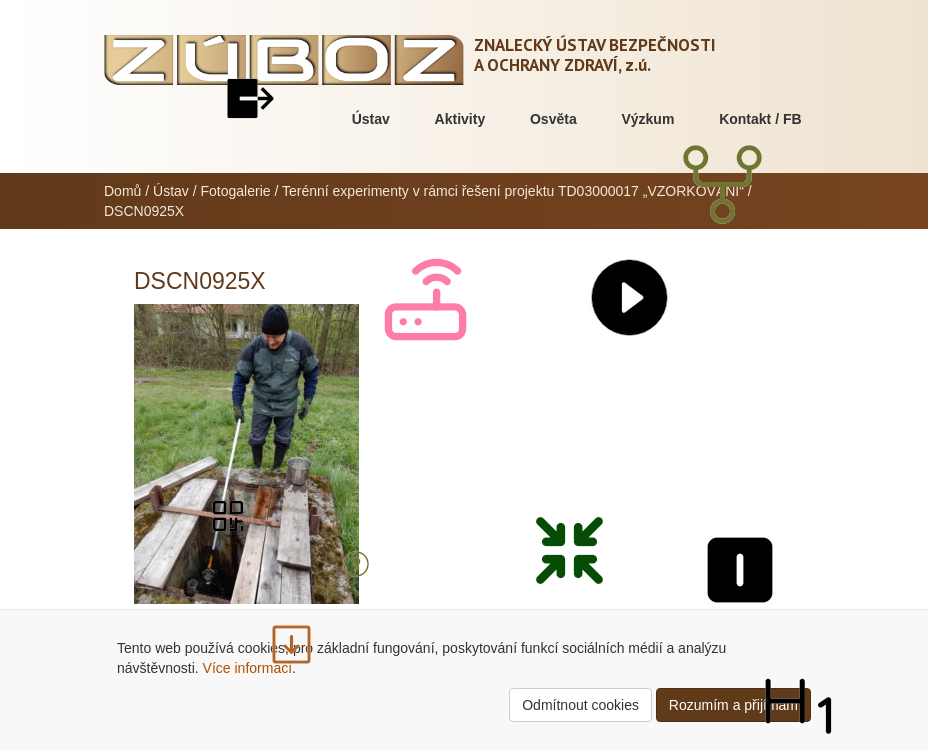  I want to click on fork a repository or branch, so click(722, 184).